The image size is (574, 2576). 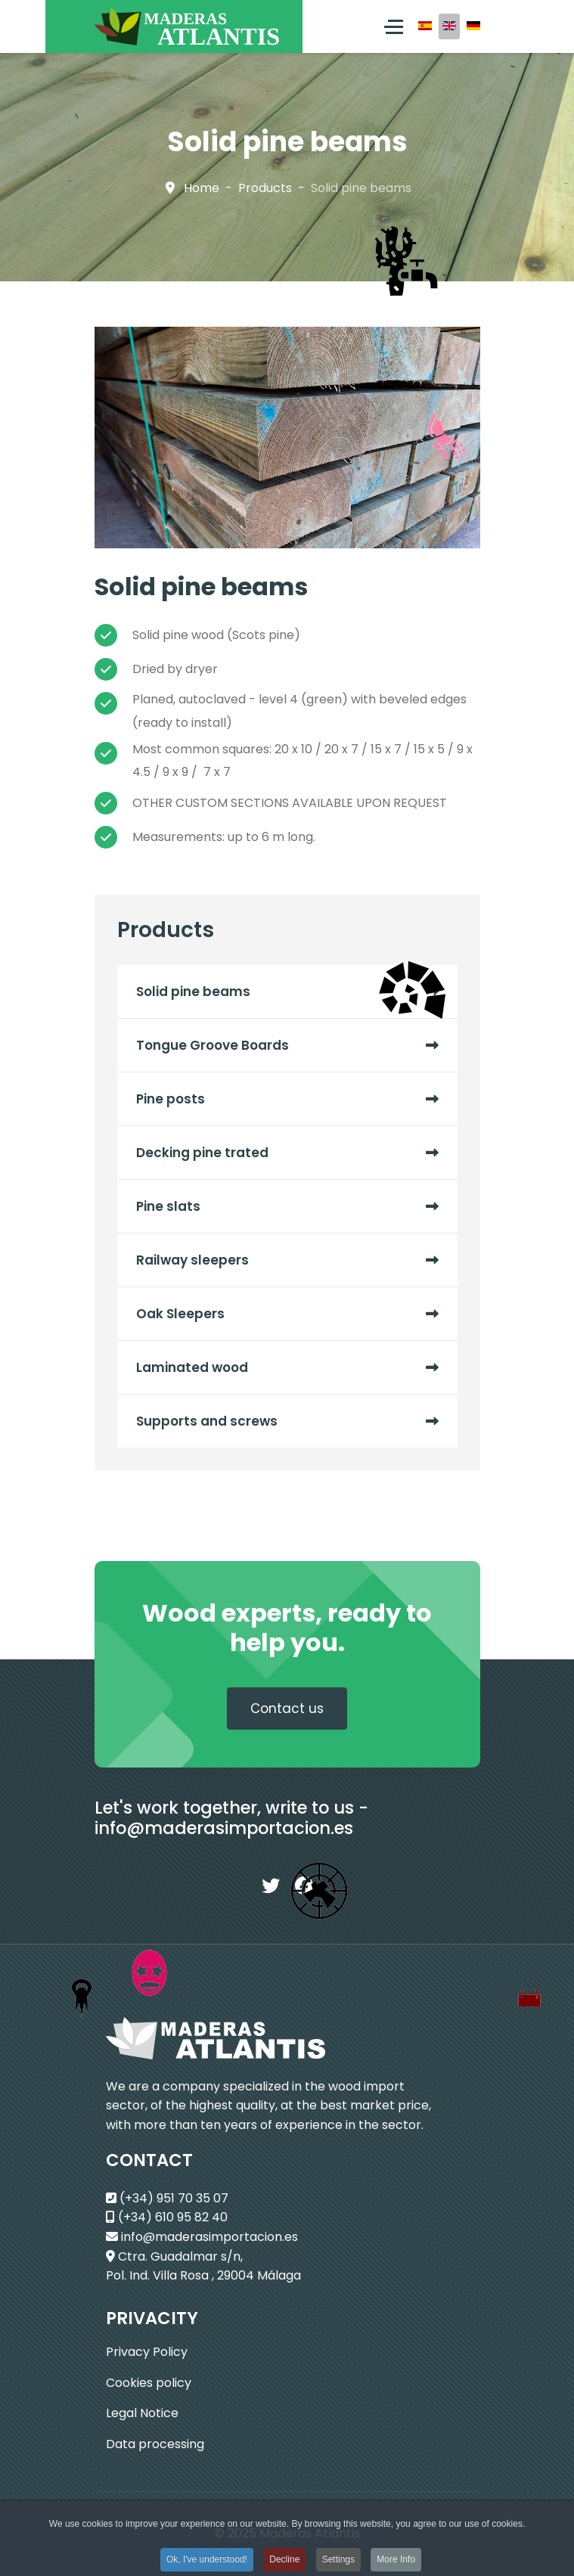 What do you see at coordinates (319, 1891) in the screenshot?
I see `view radar or detection range settings` at bounding box center [319, 1891].